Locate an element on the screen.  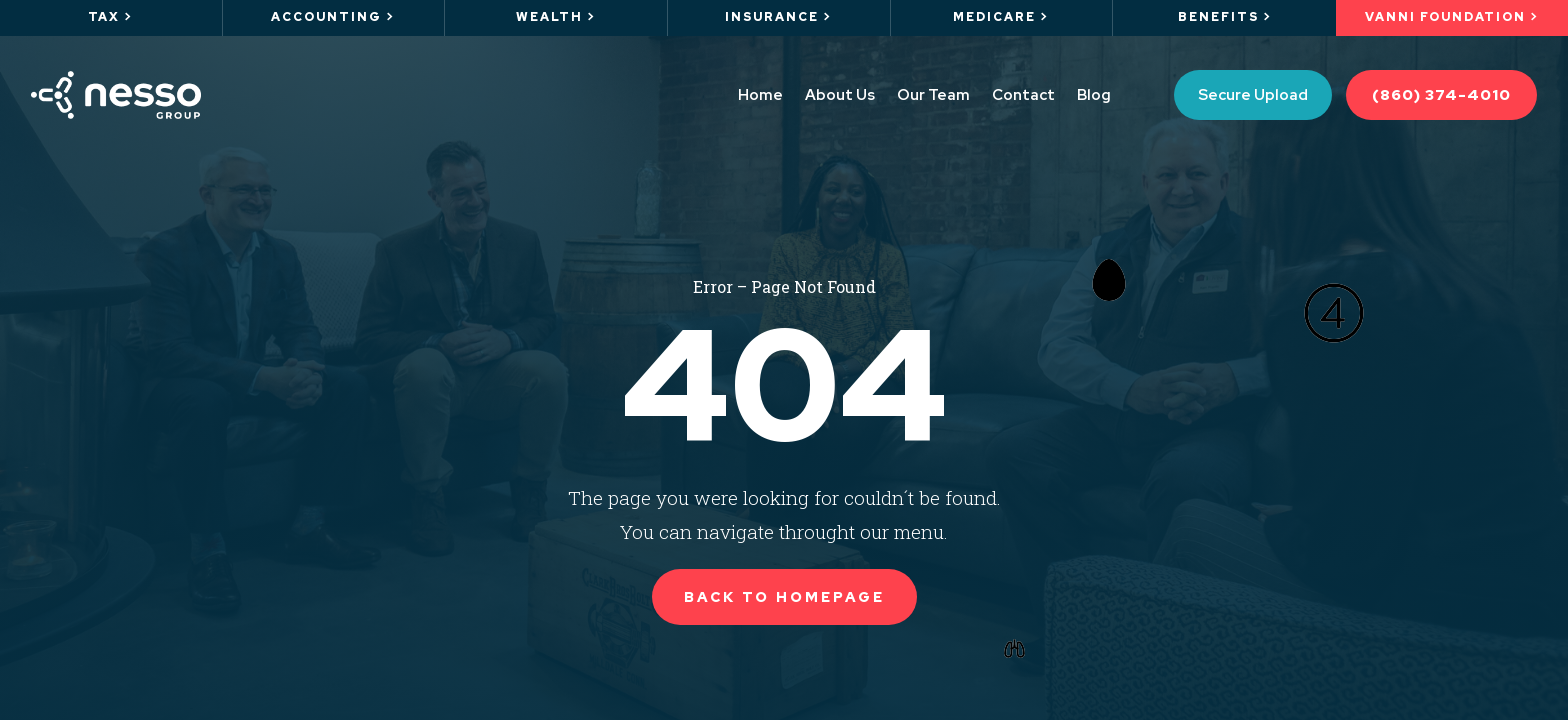
indicates breakfast or food-related content is located at coordinates (1109, 280).